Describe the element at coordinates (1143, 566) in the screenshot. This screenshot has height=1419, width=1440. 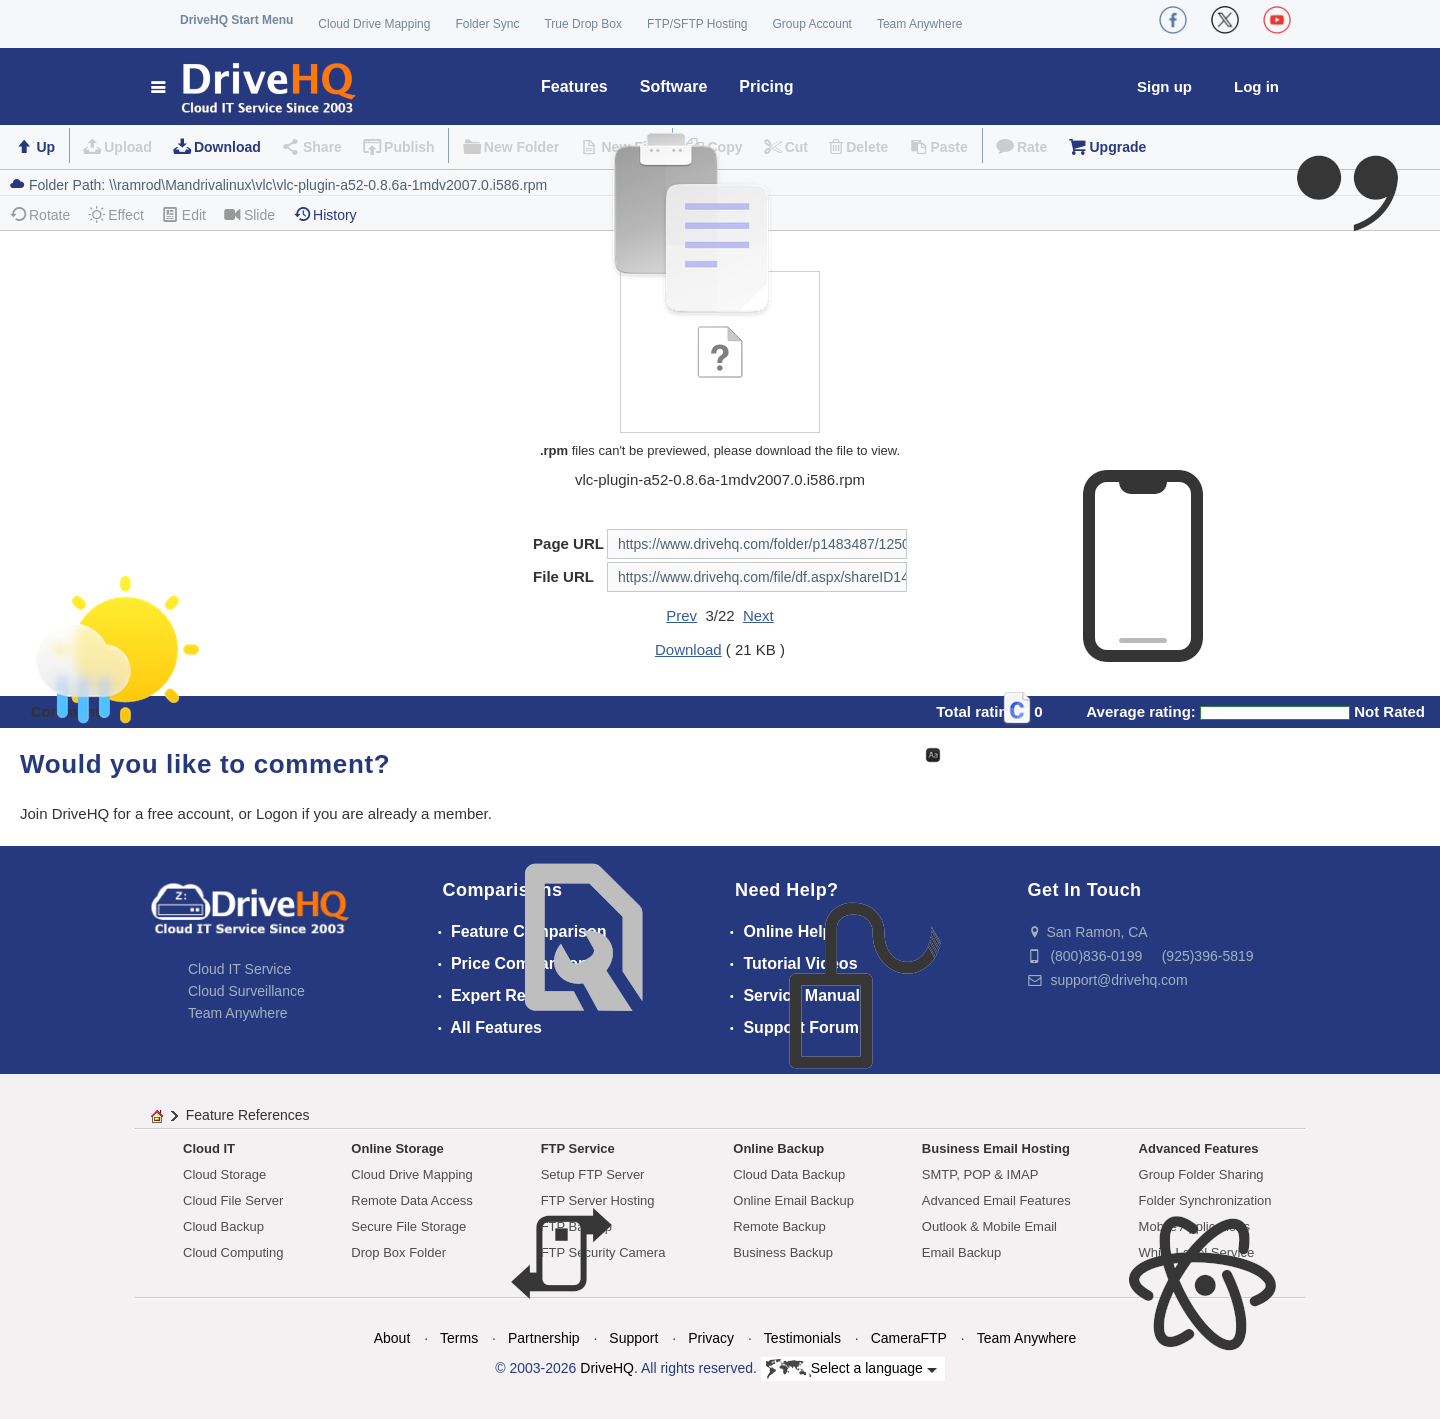
I see `indicates mobile device or smartphone` at that location.